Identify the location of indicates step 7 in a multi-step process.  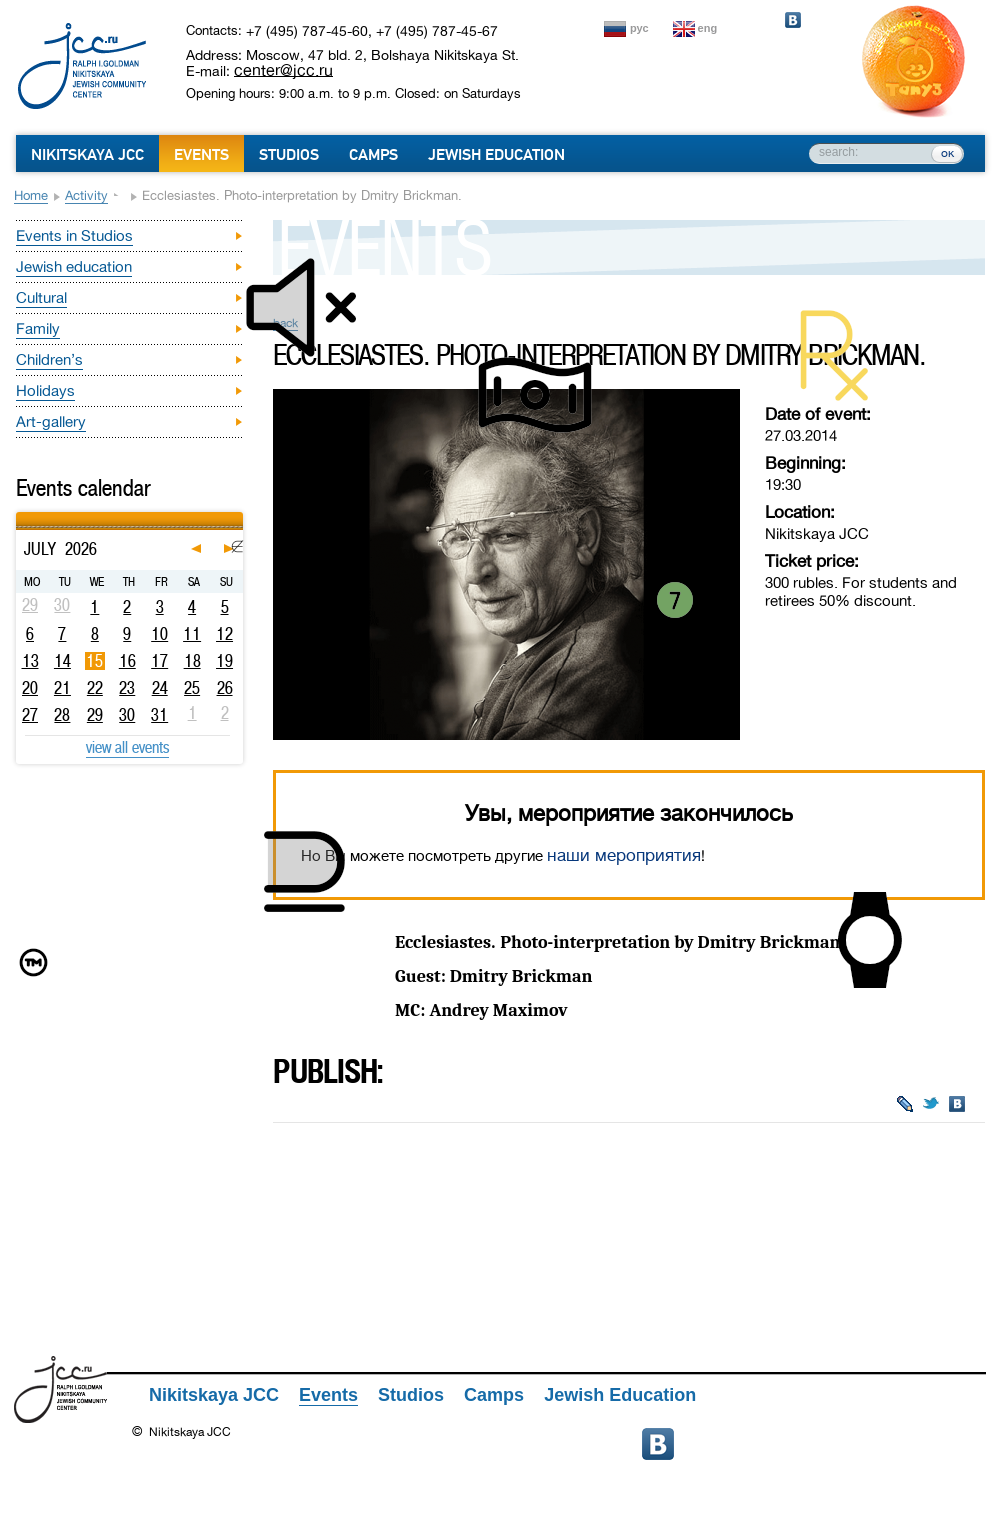
(675, 600).